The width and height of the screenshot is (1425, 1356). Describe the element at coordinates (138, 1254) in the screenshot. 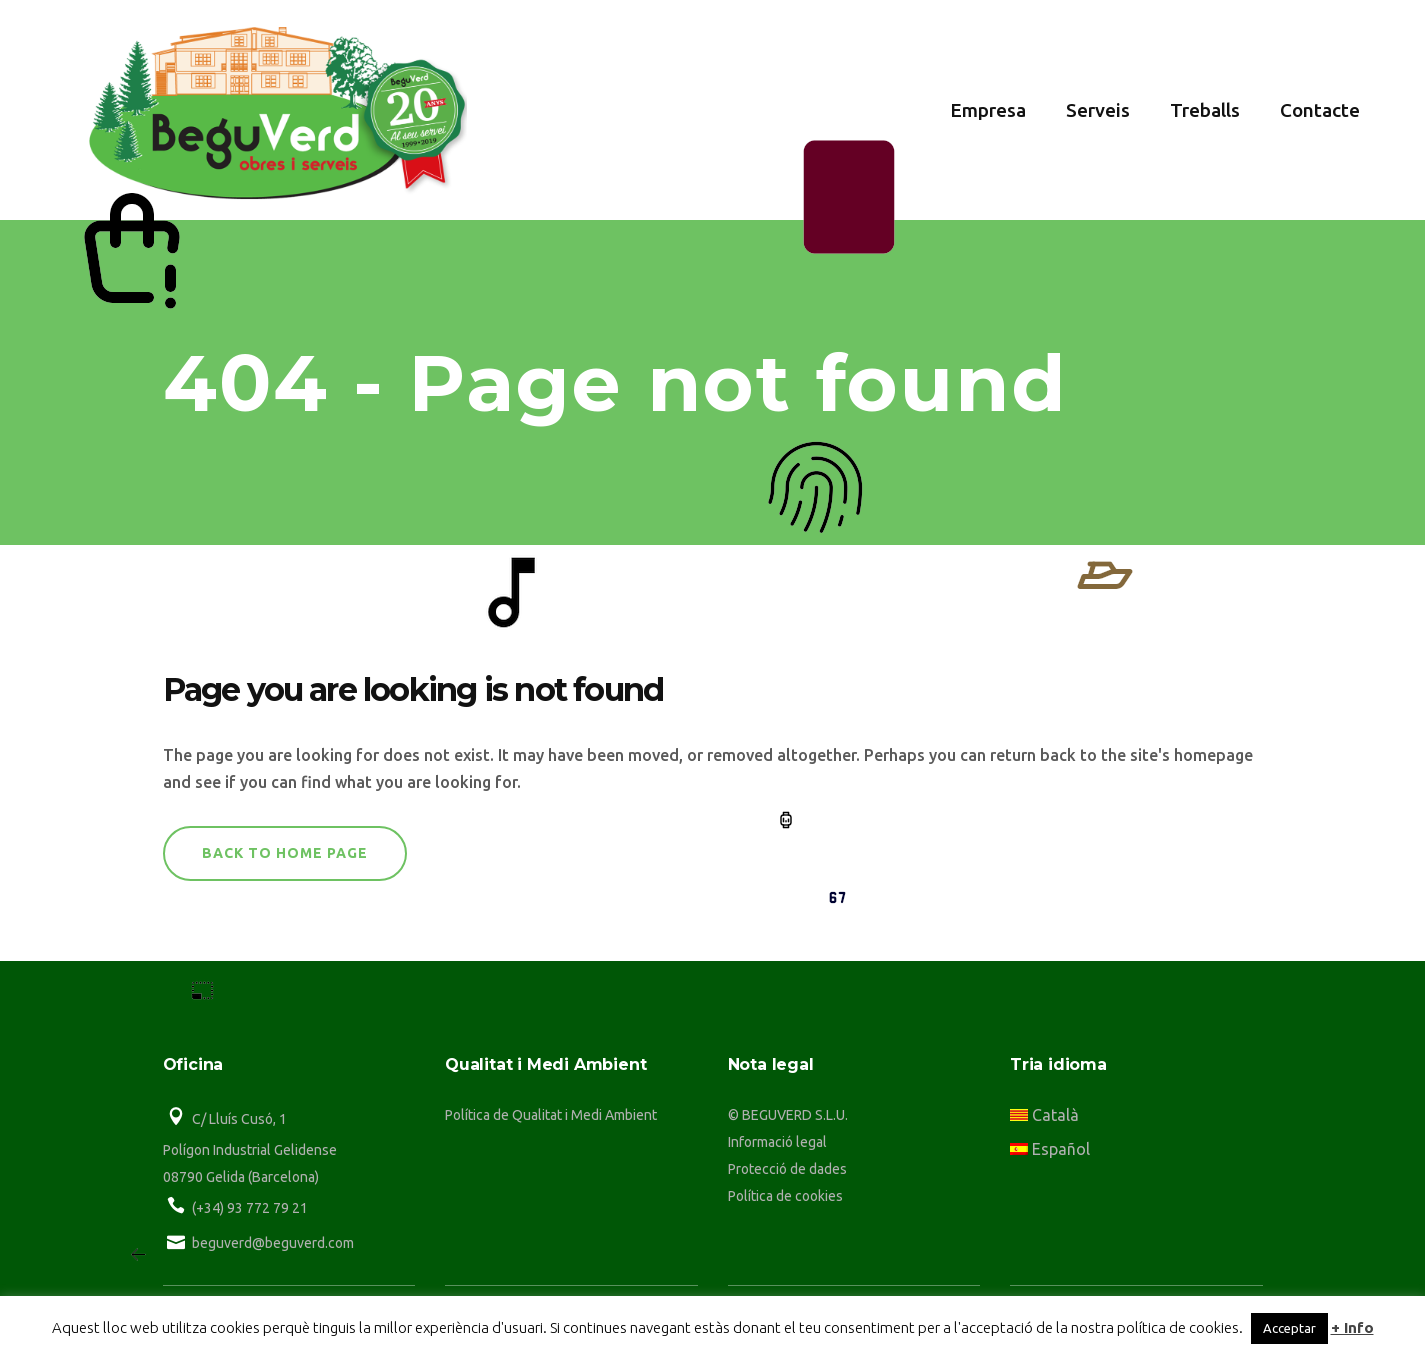

I see `go back to the previous screen` at that location.